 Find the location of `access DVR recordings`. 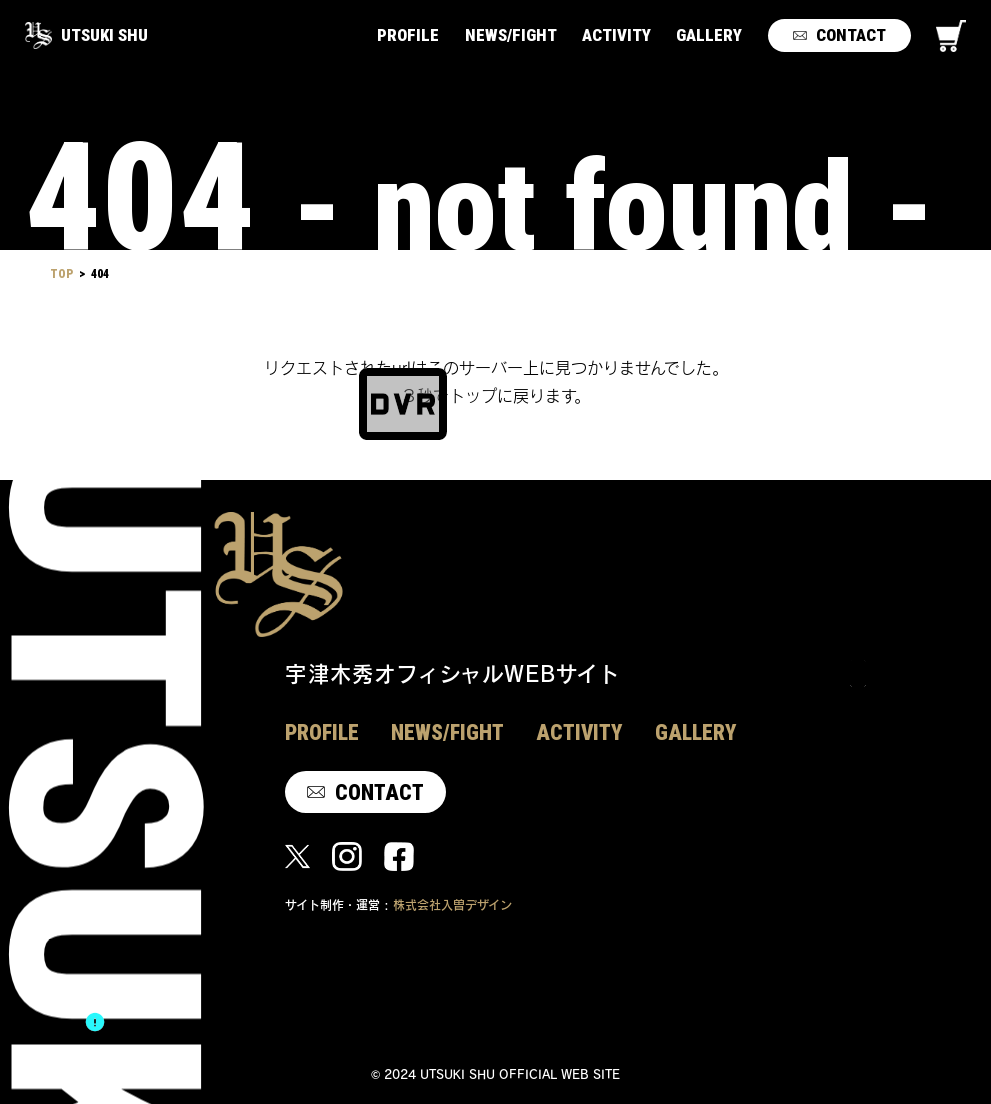

access DVR recordings is located at coordinates (403, 404).